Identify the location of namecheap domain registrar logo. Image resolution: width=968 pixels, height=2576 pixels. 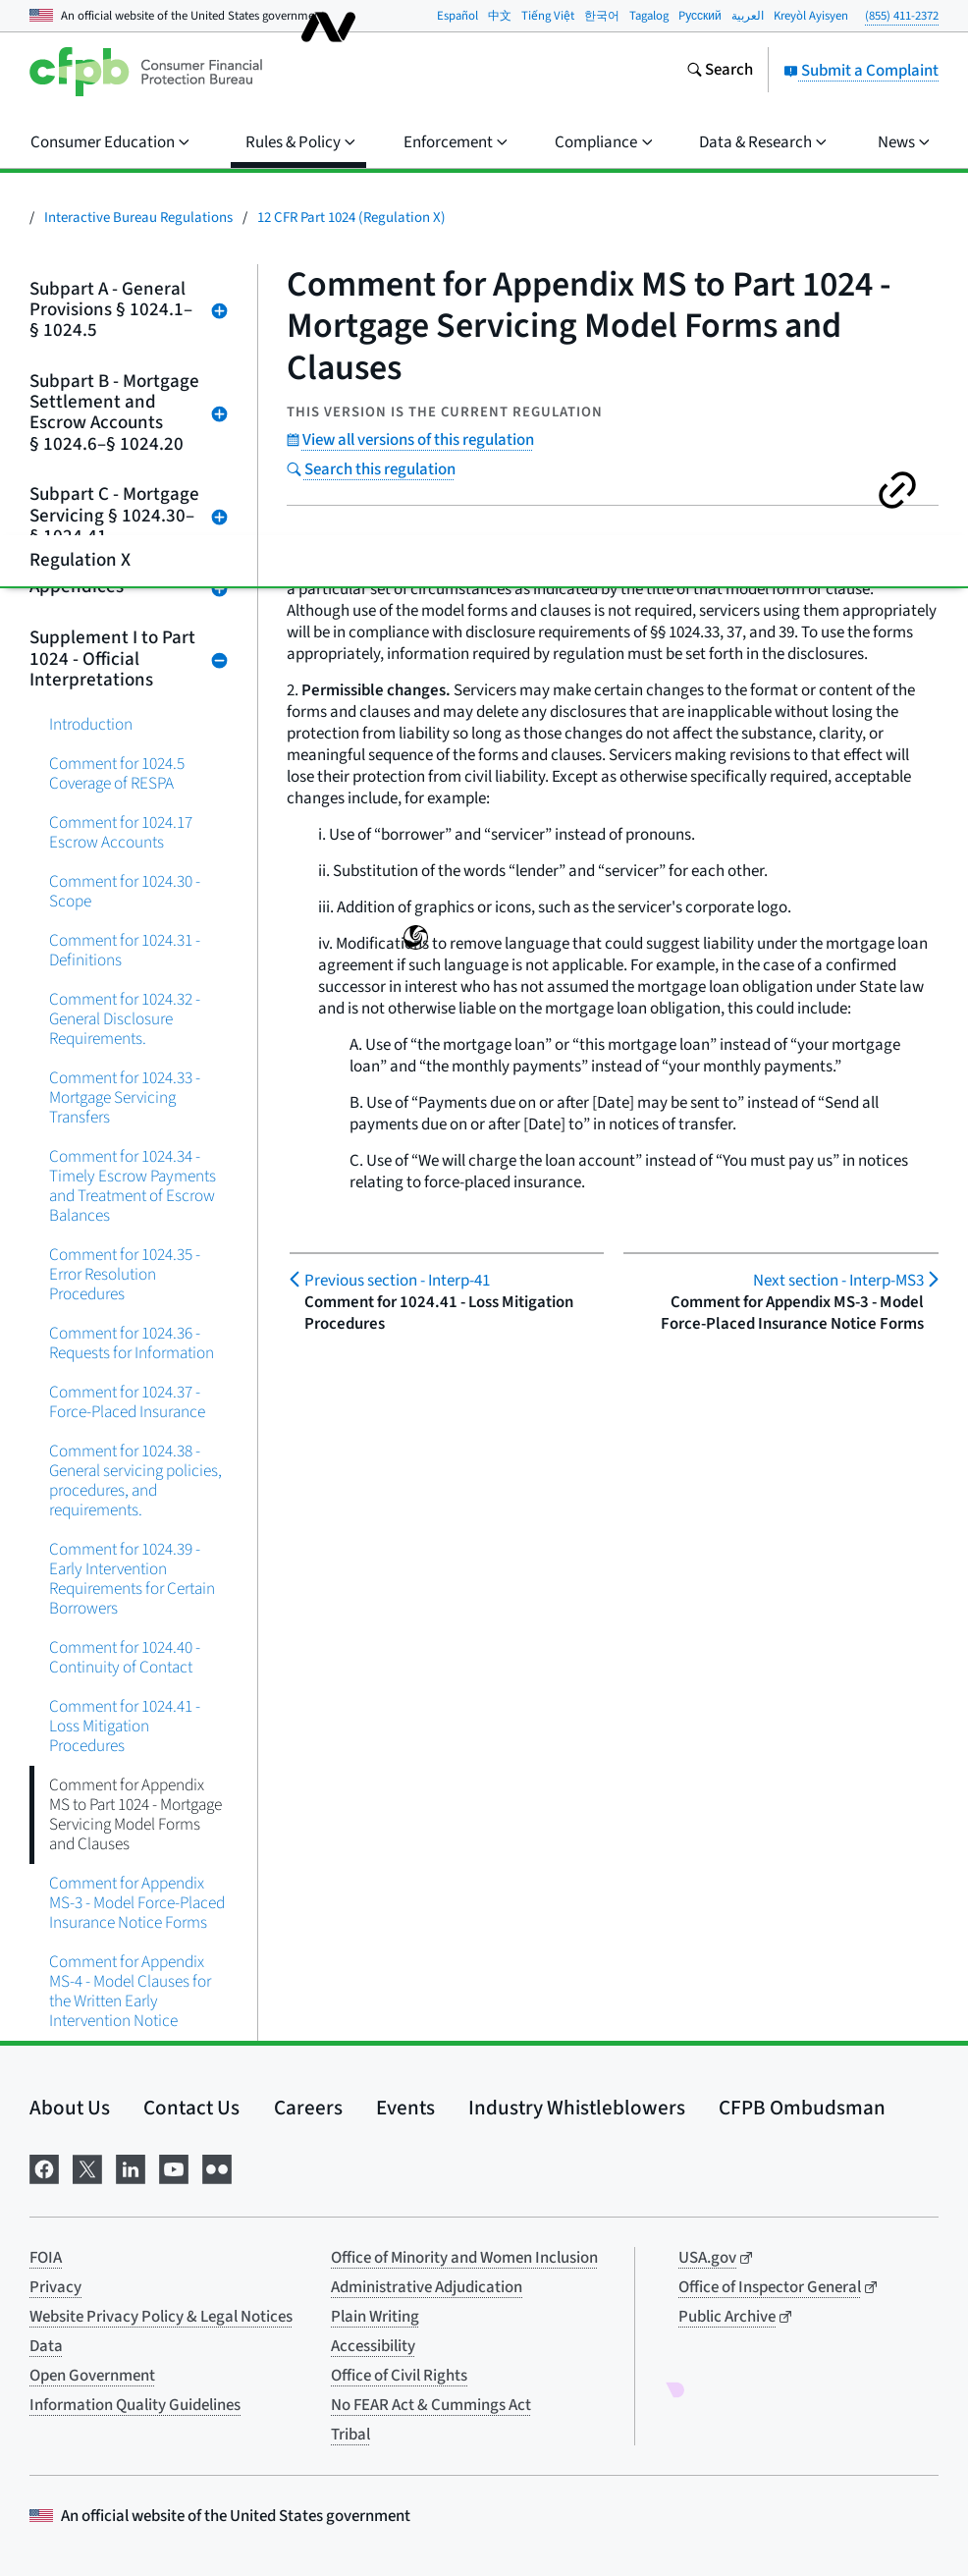
(328, 27).